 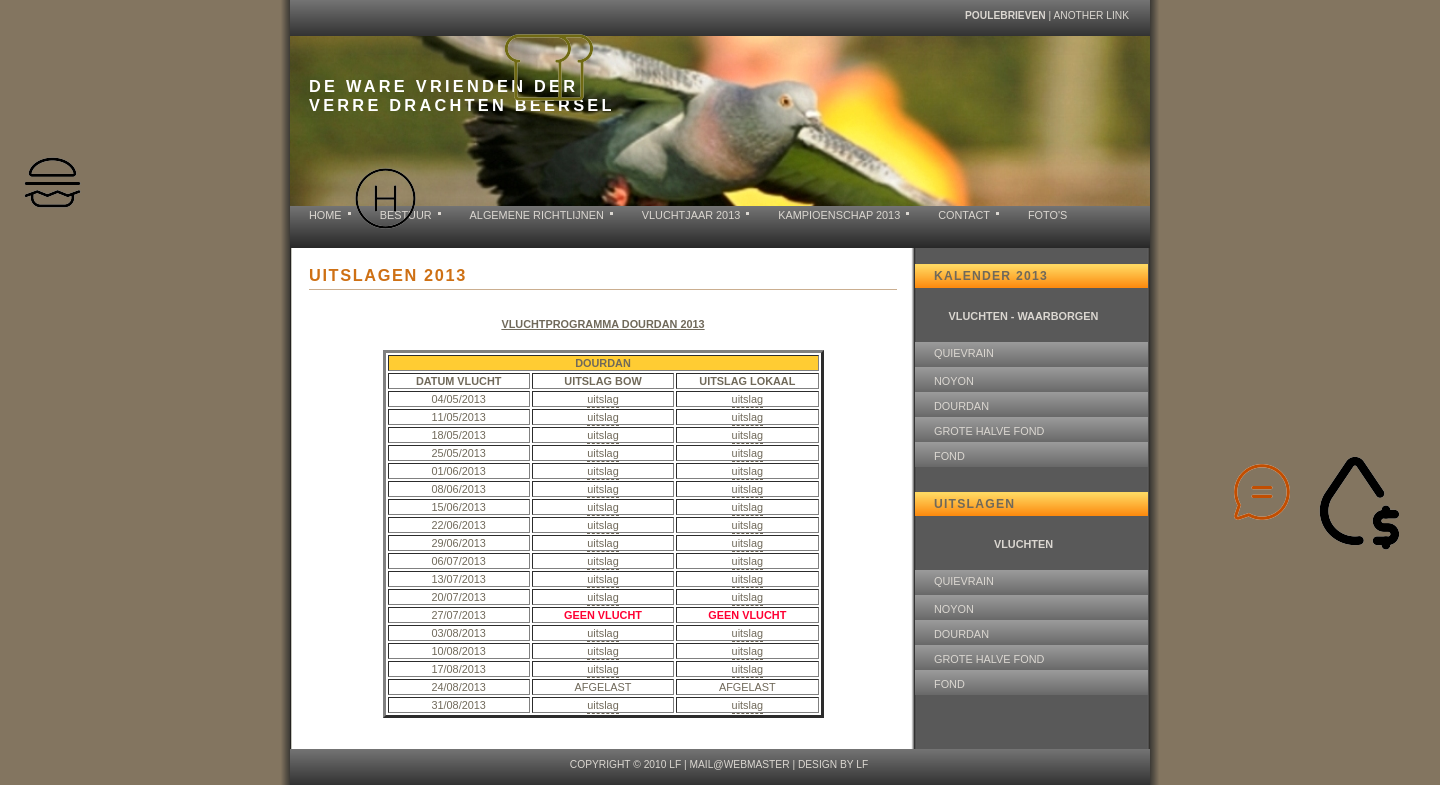 What do you see at coordinates (1355, 501) in the screenshot?
I see `view water bill or usage costs` at bounding box center [1355, 501].